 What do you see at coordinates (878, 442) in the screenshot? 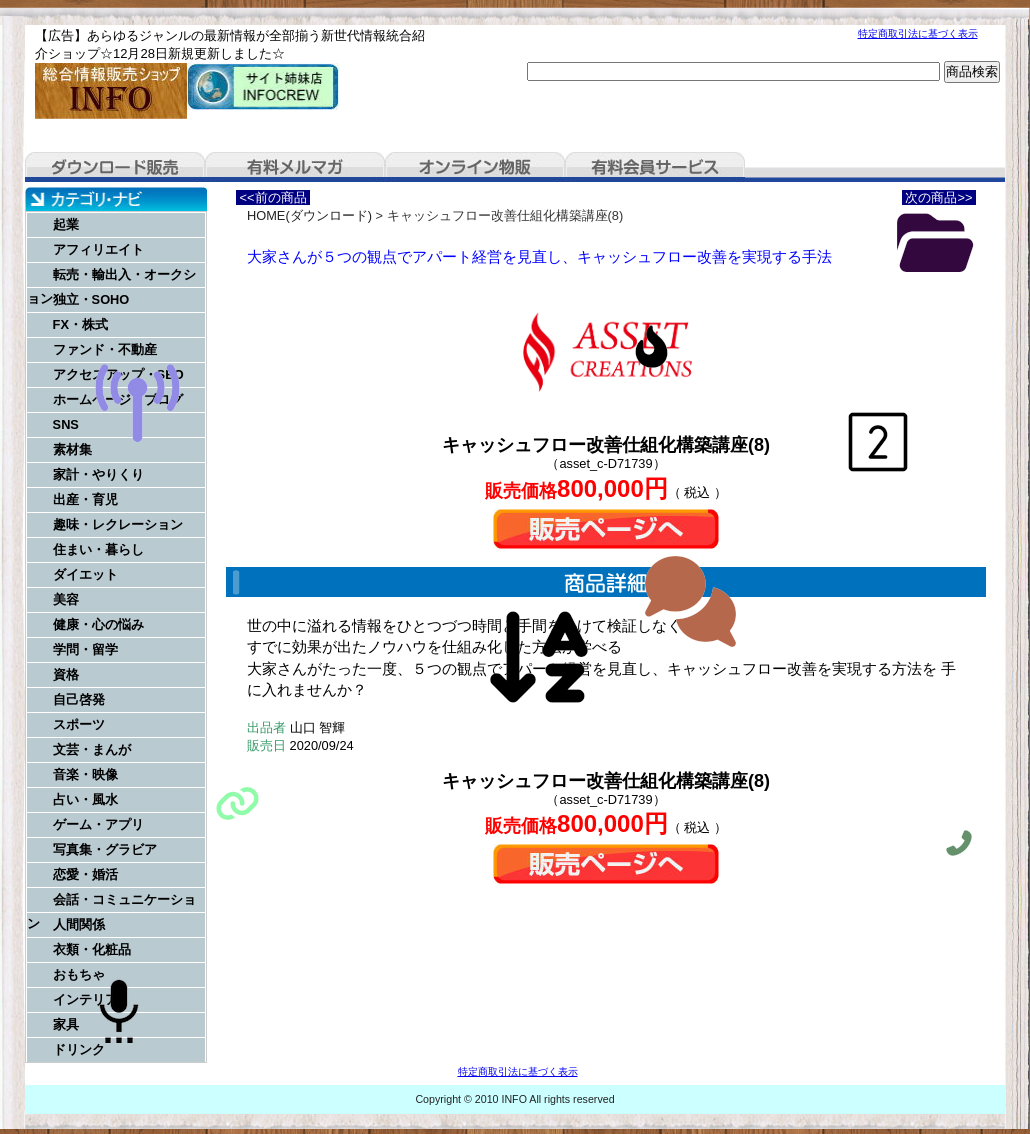
I see `indicates step two in a multi-step process` at bounding box center [878, 442].